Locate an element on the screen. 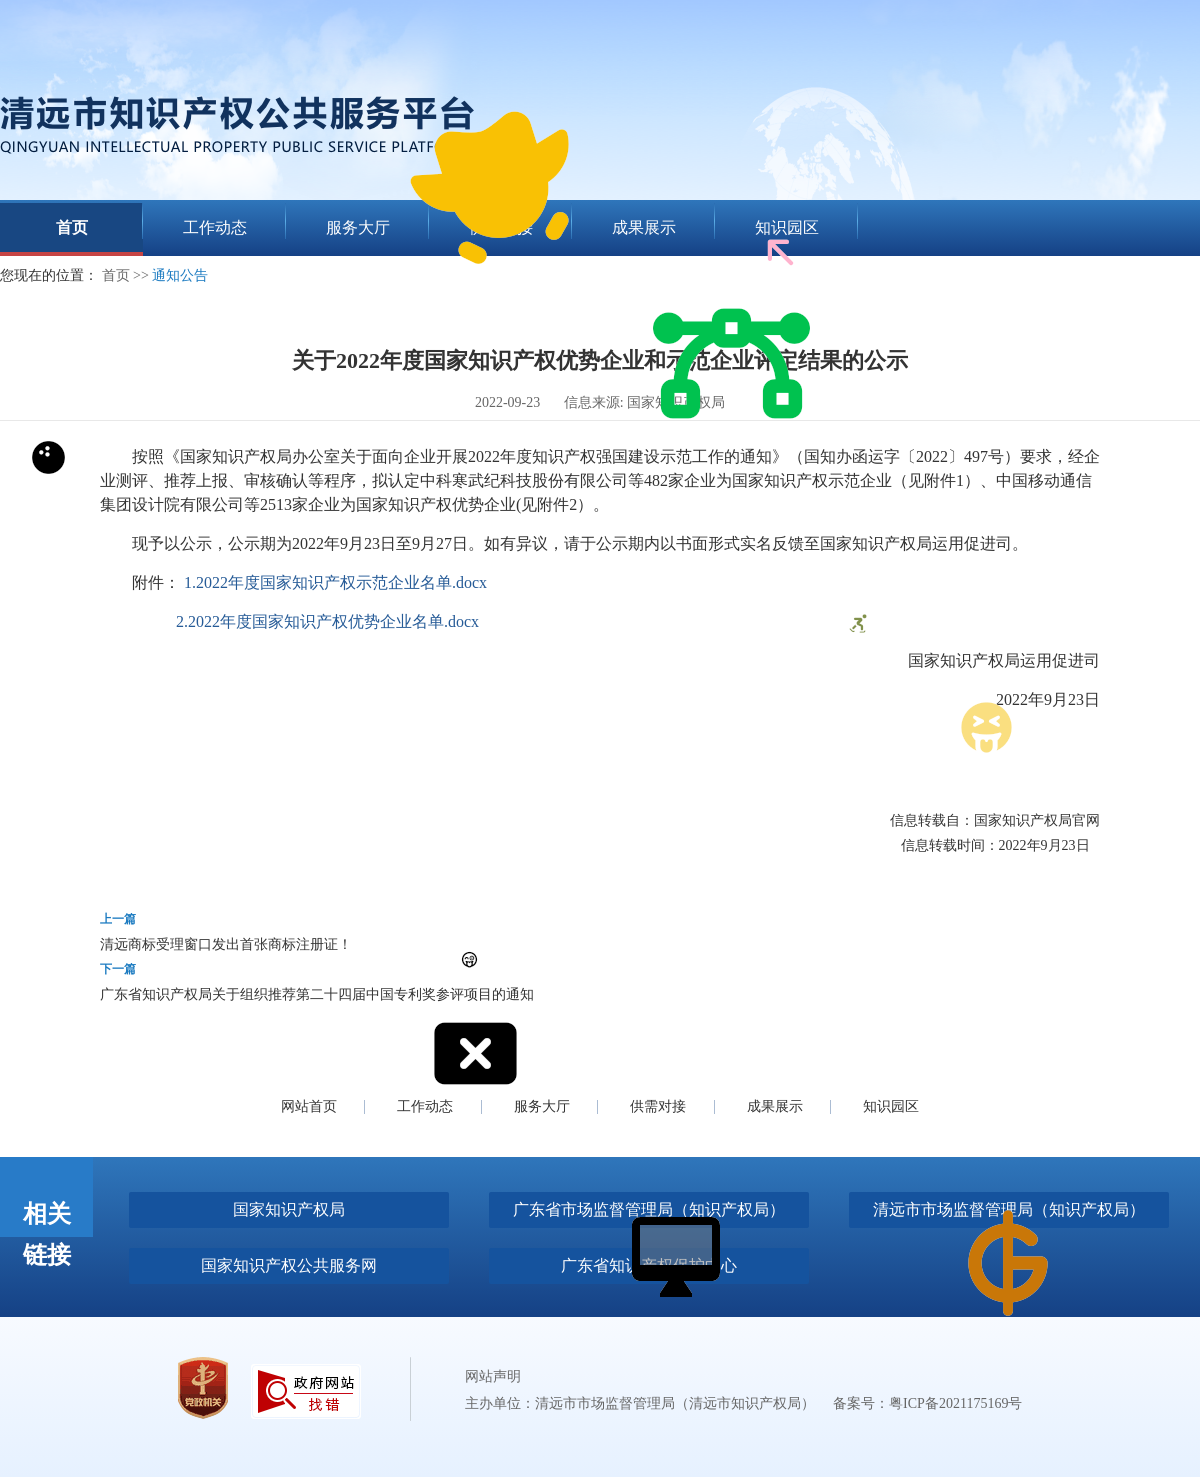 Image resolution: width=1200 pixels, height=1483 pixels. open the duolingo language learning app is located at coordinates (490, 189).